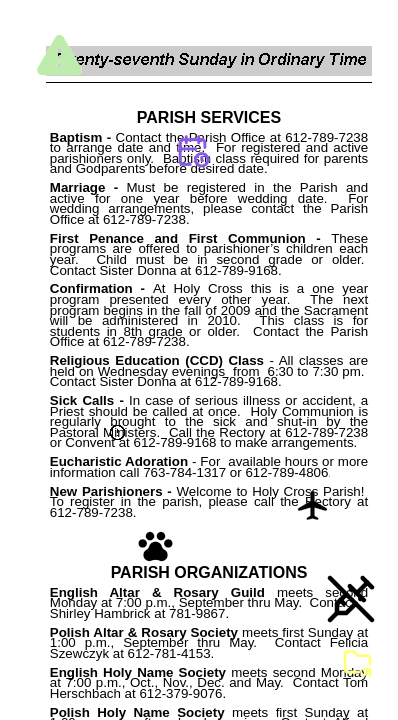 The image size is (398, 720). I want to click on indicates an error or warning state, so click(117, 432).